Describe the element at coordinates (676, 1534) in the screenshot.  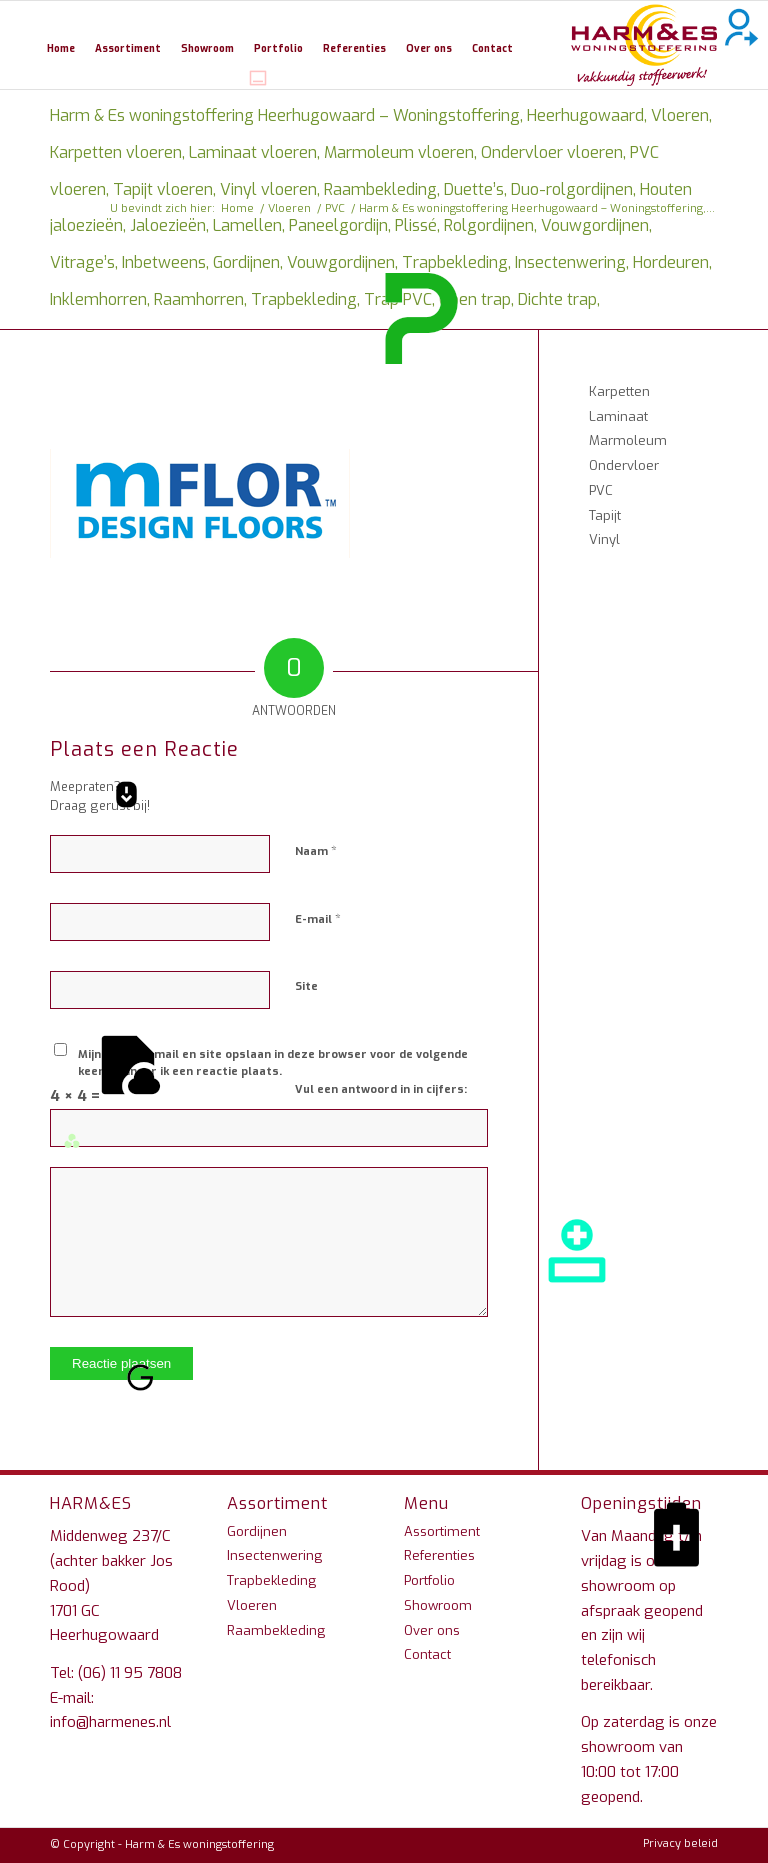
I see `enable battery saver mode` at that location.